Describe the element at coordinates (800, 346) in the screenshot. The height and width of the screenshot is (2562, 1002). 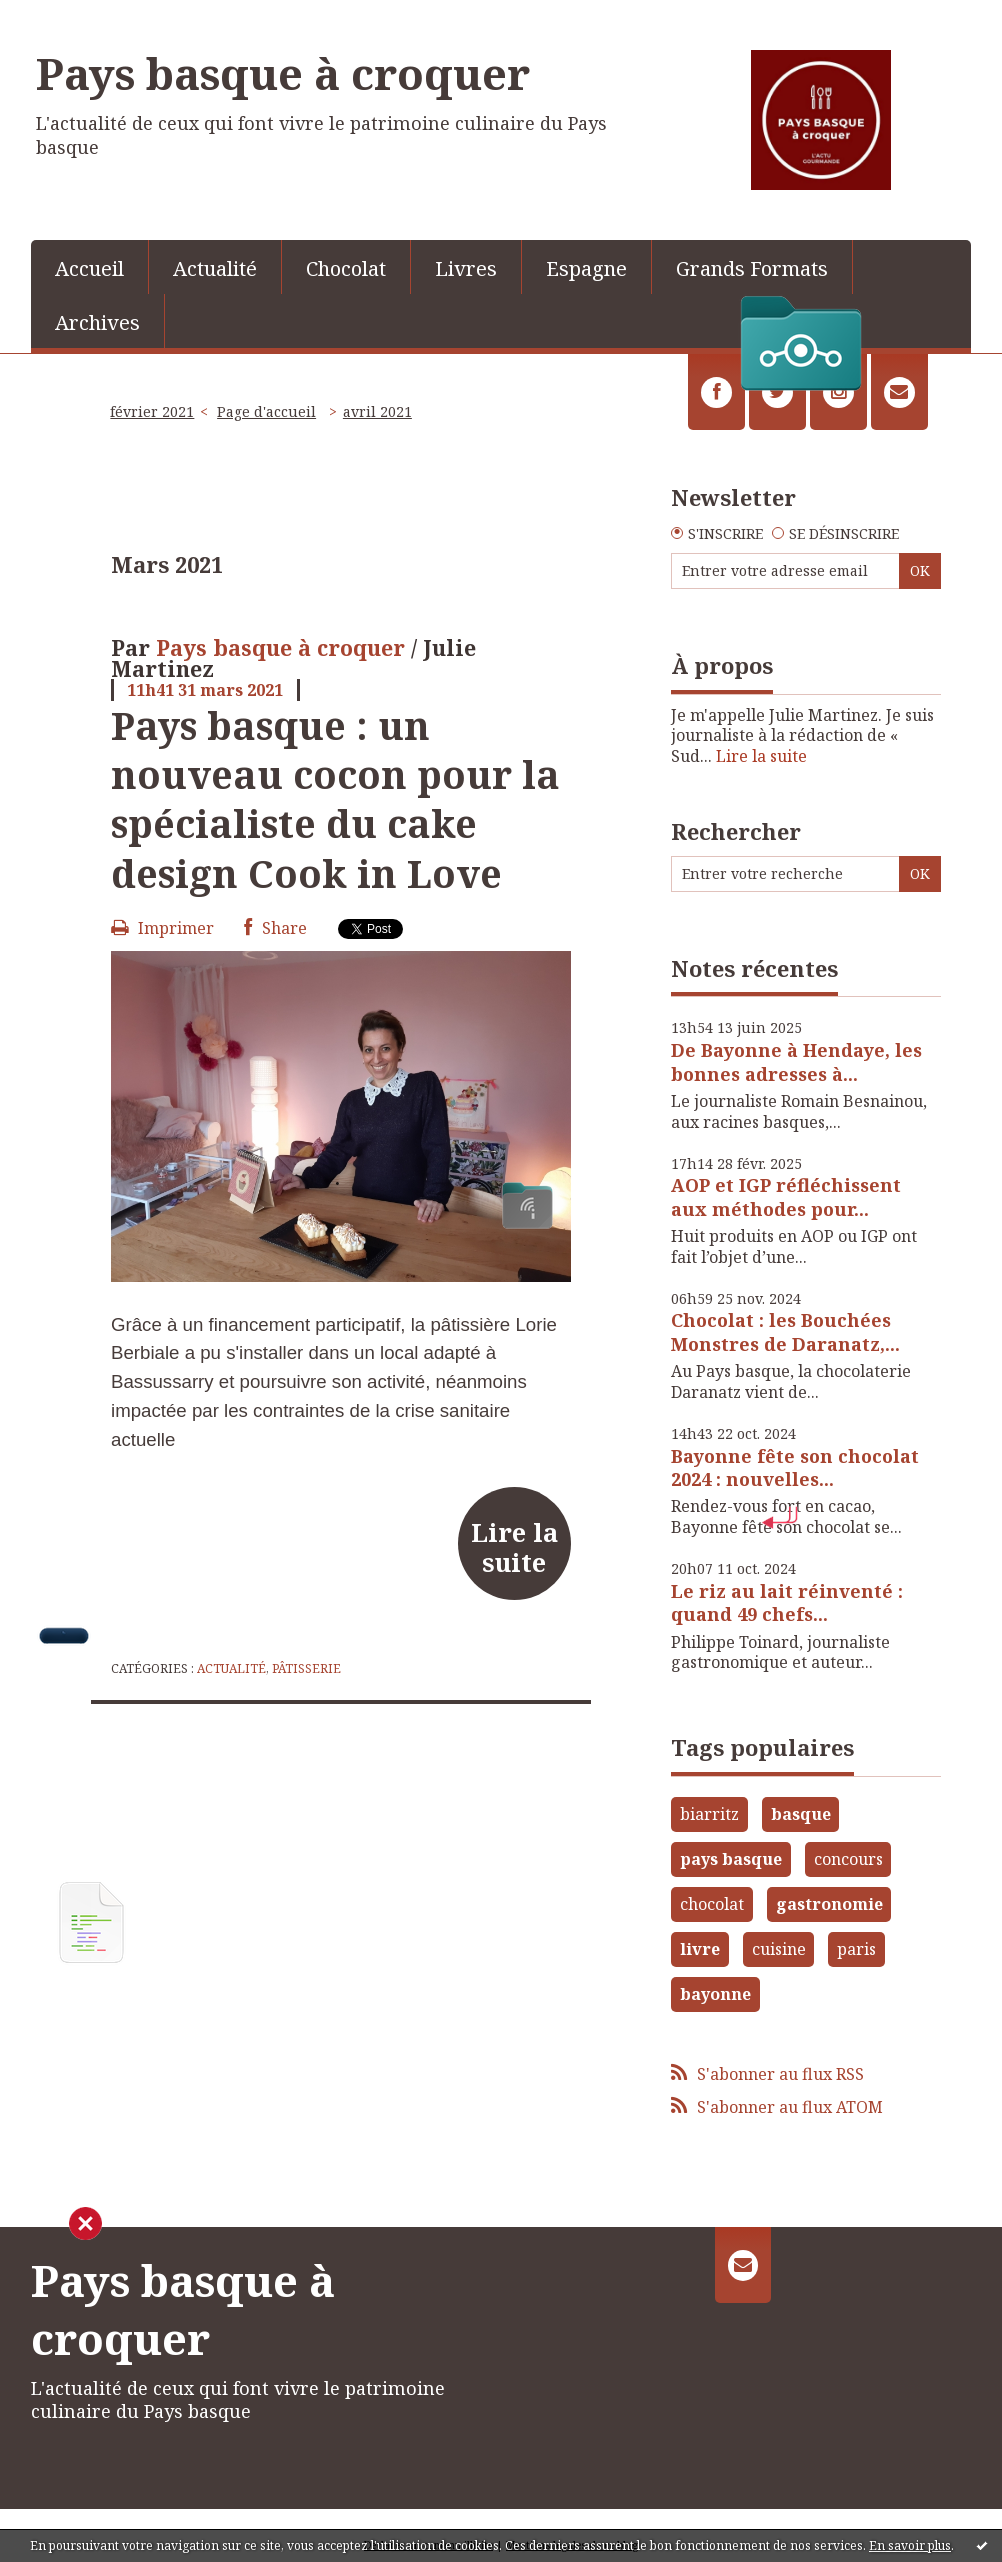
I see `open LineageOS system folder` at that location.